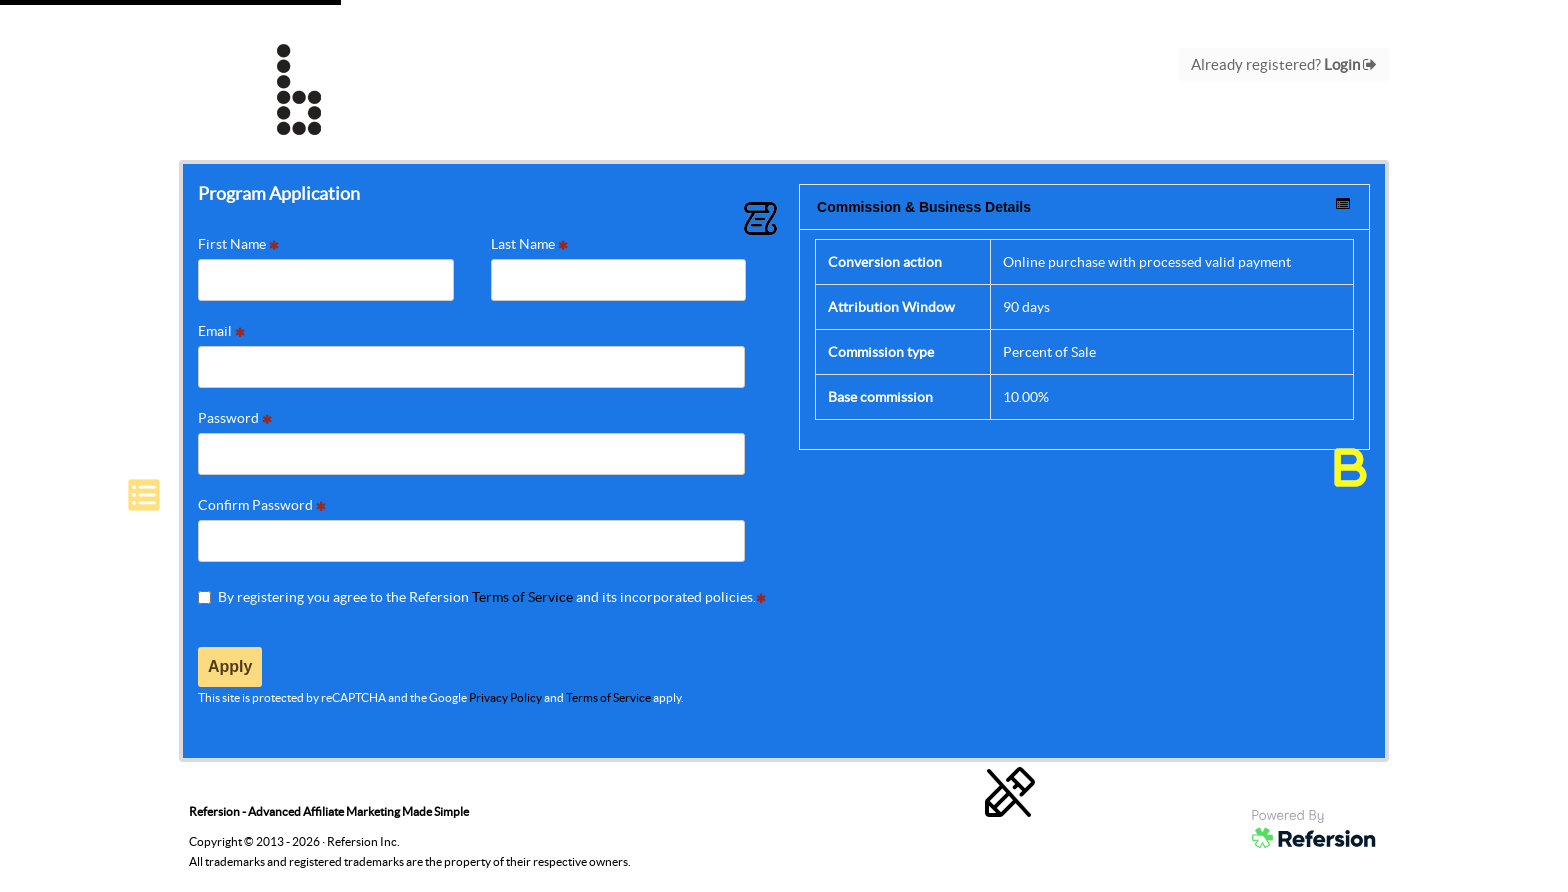  What do you see at coordinates (1350, 467) in the screenshot?
I see `apply bold formatting to selected text` at bounding box center [1350, 467].